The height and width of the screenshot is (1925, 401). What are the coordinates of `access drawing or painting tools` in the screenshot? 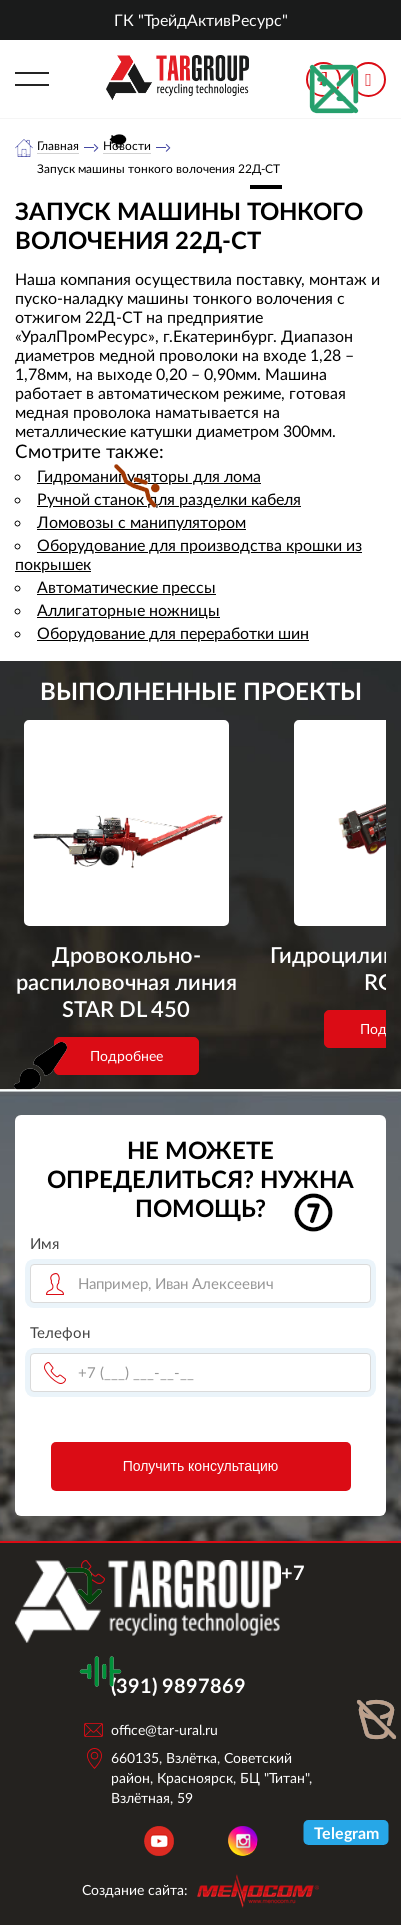 It's located at (40, 1065).